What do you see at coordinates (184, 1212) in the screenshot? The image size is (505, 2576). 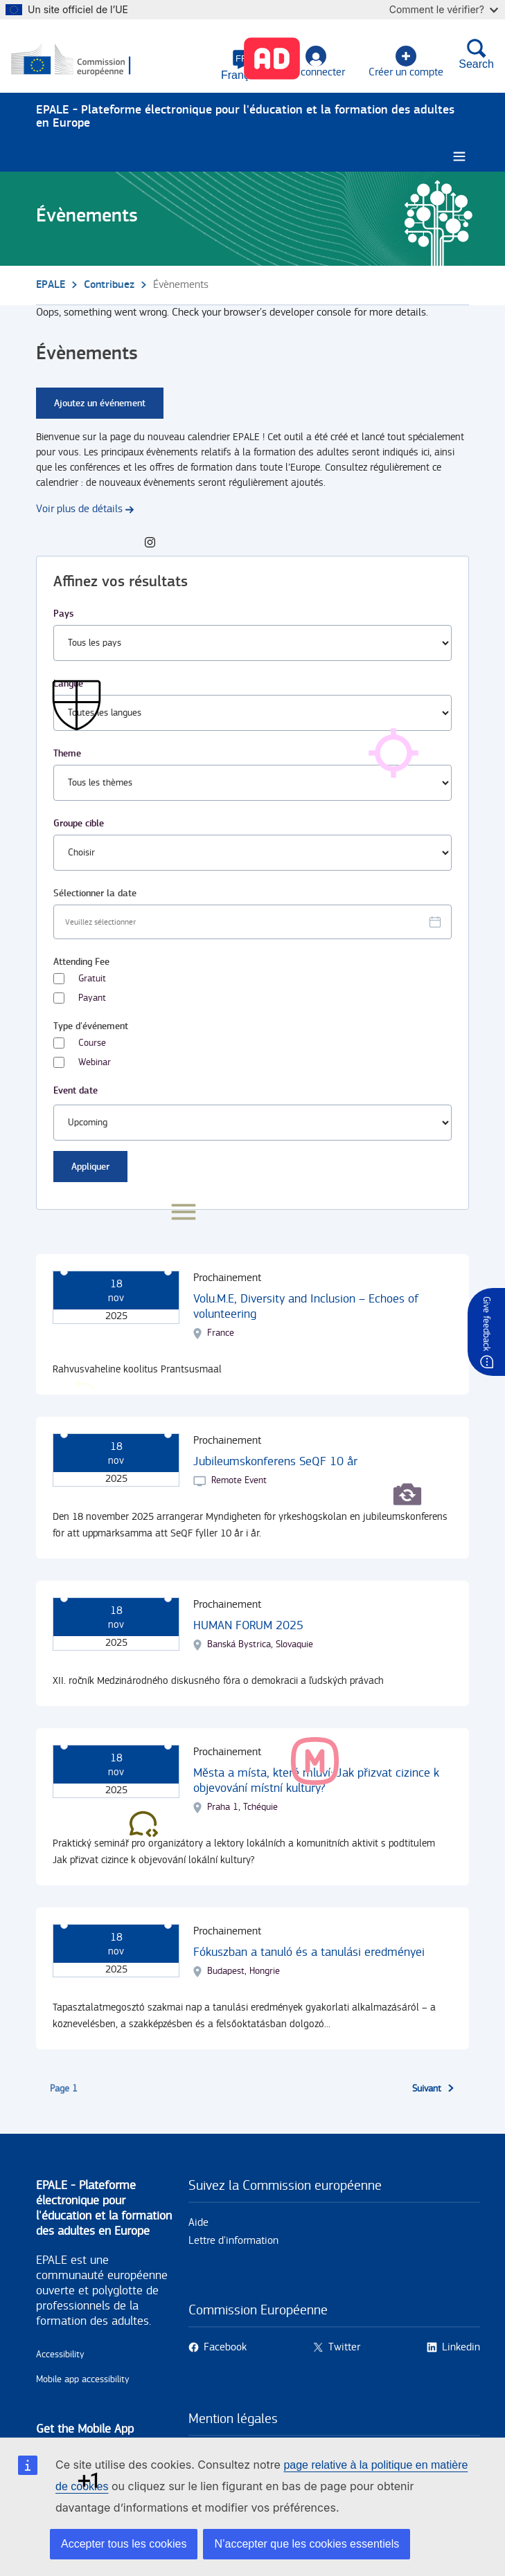 I see `open navigation menu` at bounding box center [184, 1212].